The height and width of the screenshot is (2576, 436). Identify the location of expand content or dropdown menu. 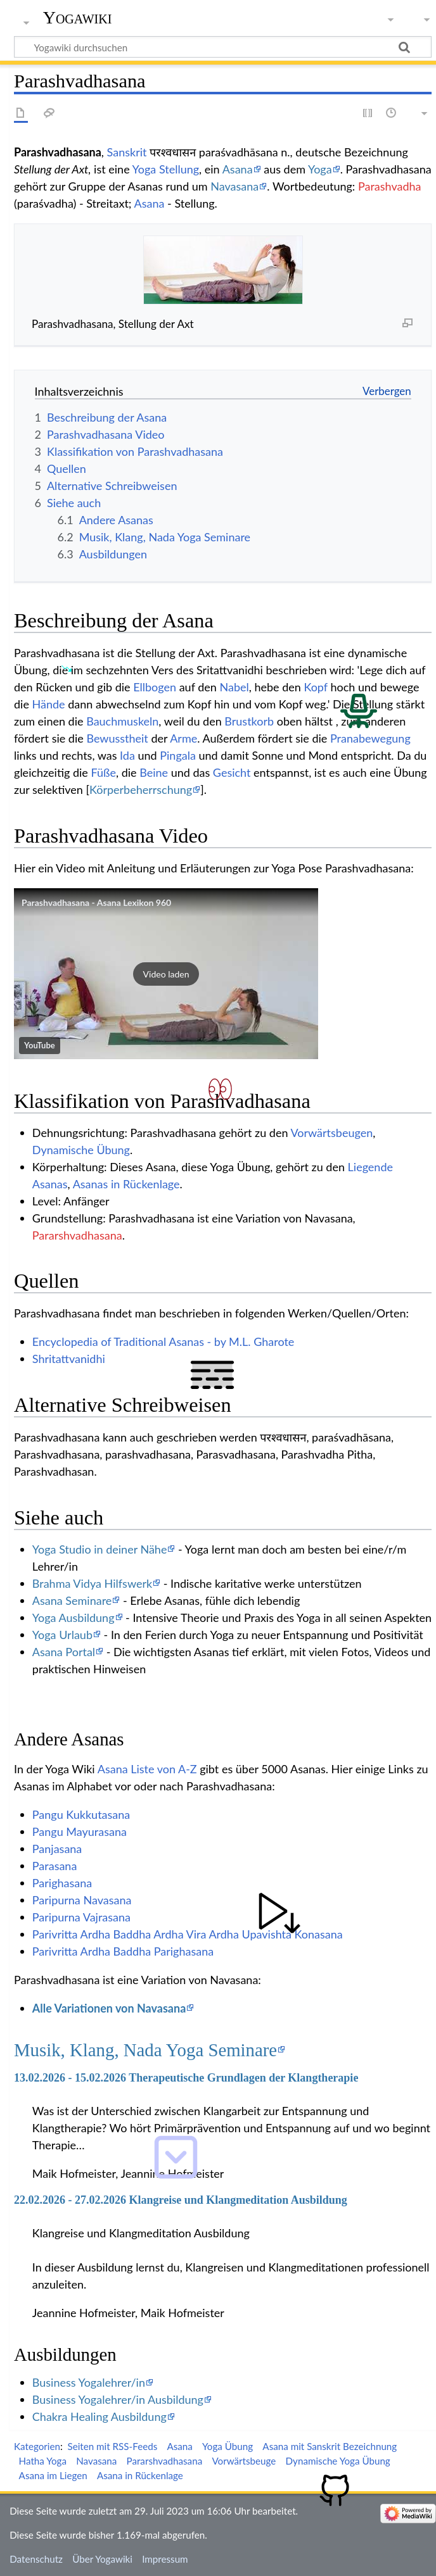
(176, 2157).